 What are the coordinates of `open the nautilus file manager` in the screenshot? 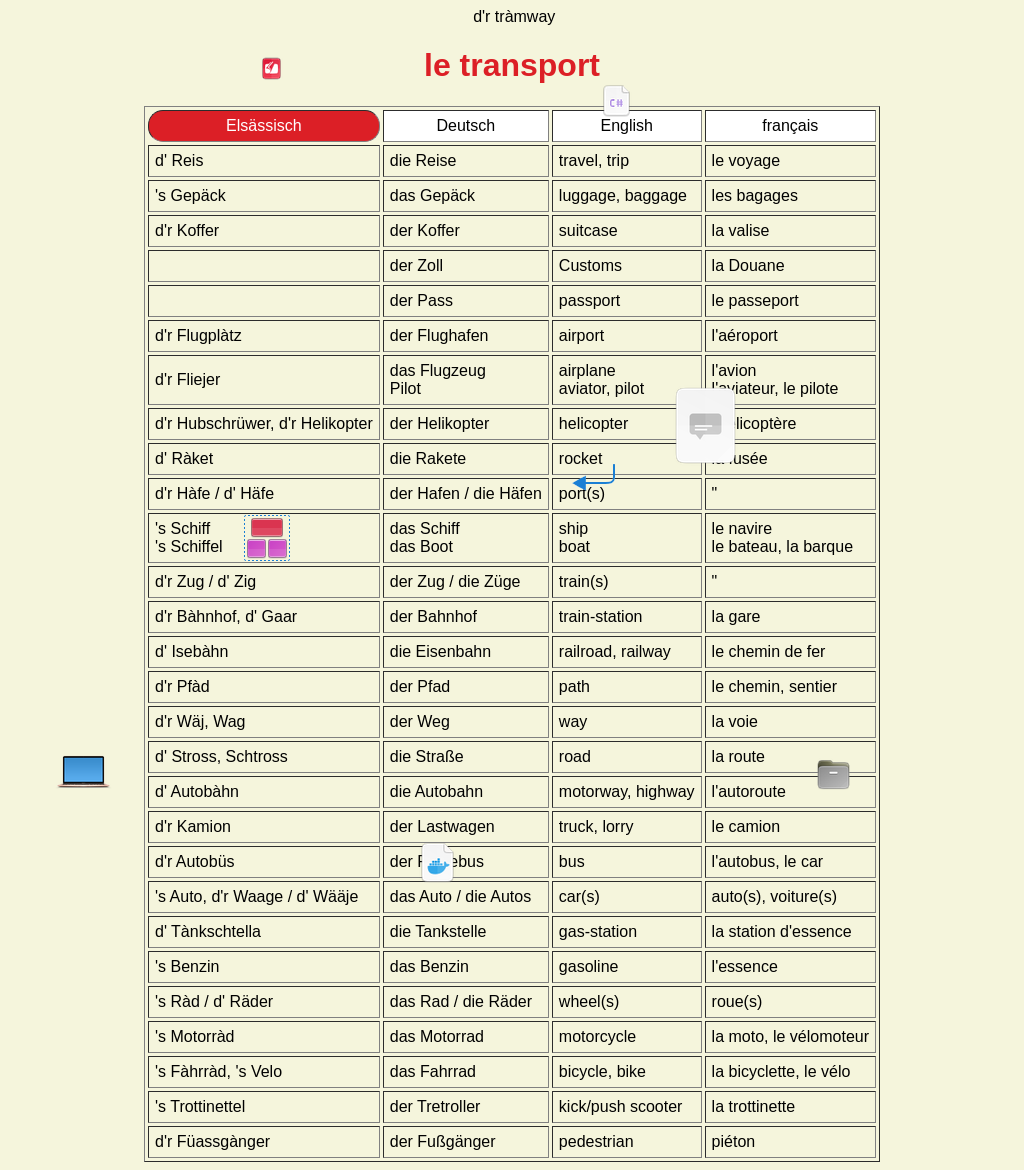 It's located at (833, 774).